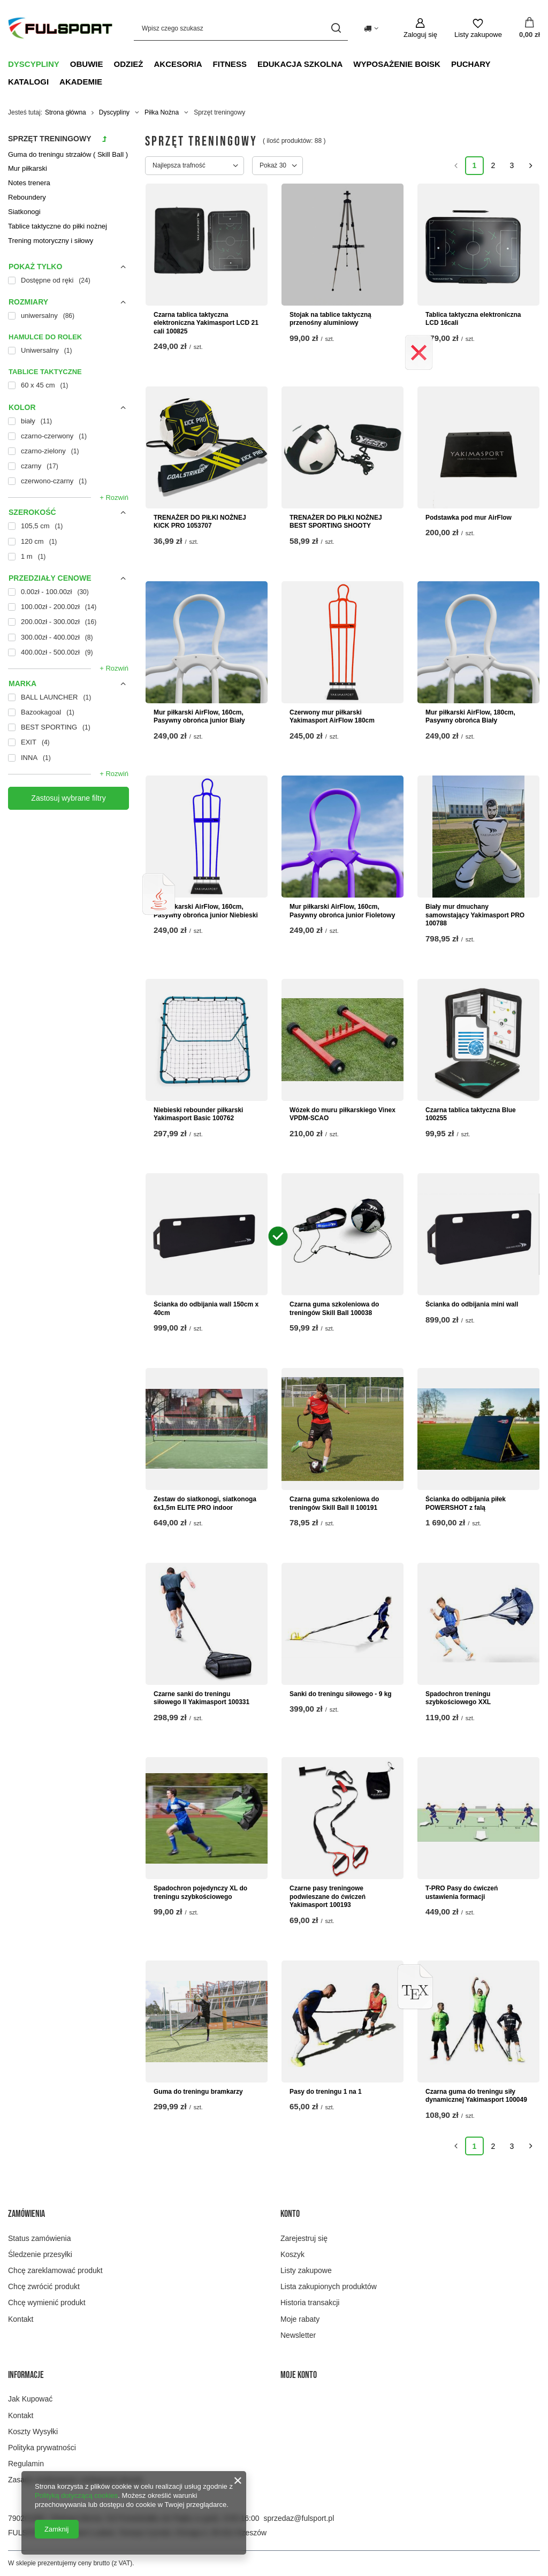  What do you see at coordinates (278, 1236) in the screenshot?
I see `confirm or accept an action` at bounding box center [278, 1236].